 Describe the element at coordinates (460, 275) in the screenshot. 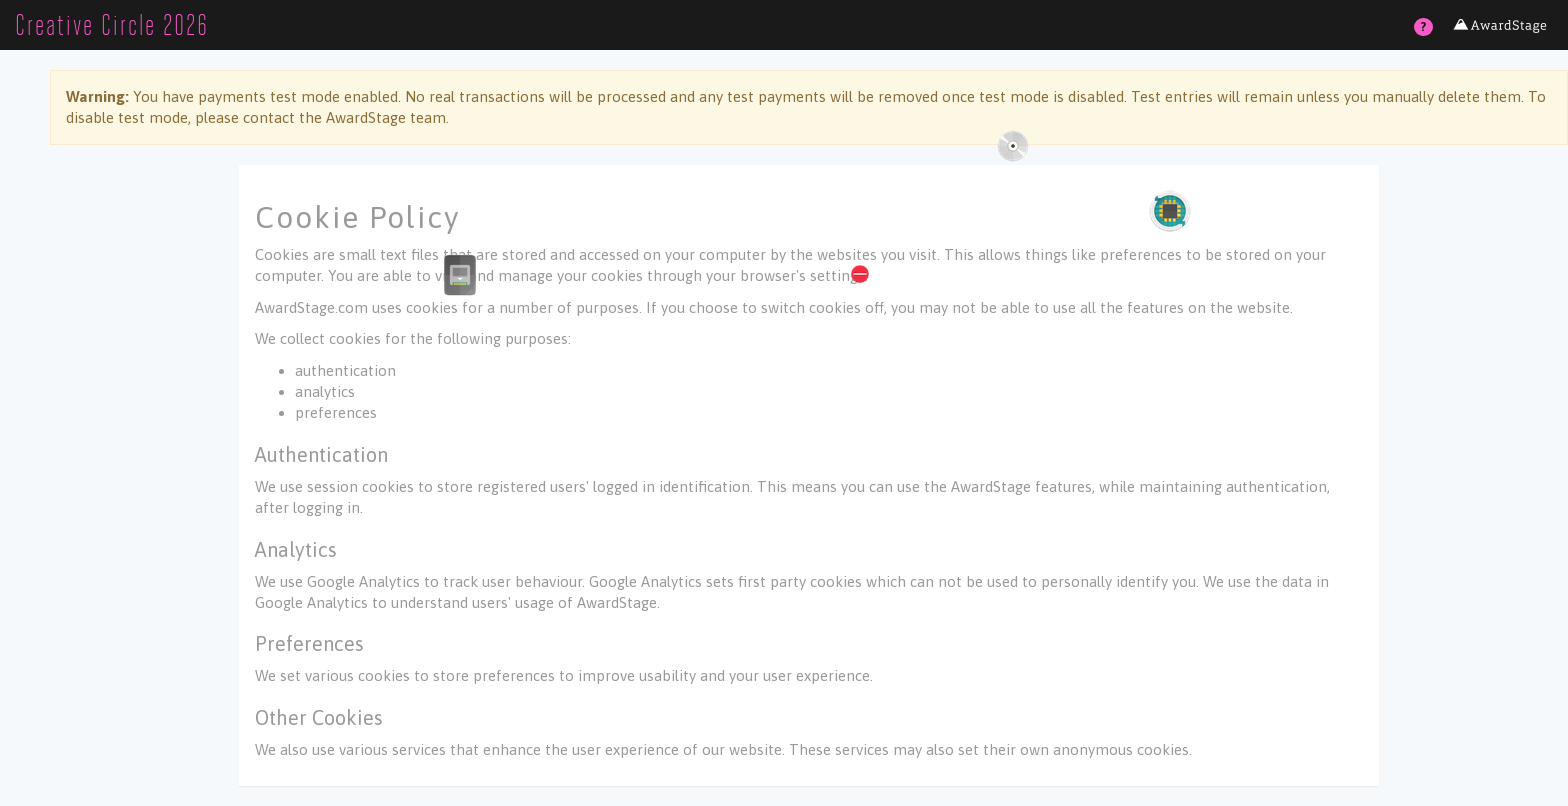

I see `n64 game rom file` at that location.